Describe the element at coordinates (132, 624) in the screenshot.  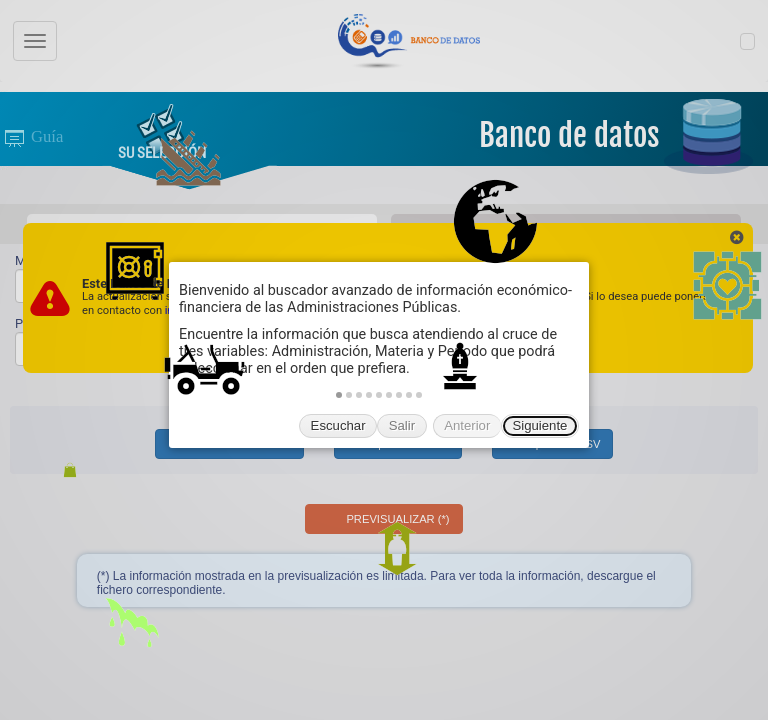
I see `indicates damage or injury status in a game` at that location.